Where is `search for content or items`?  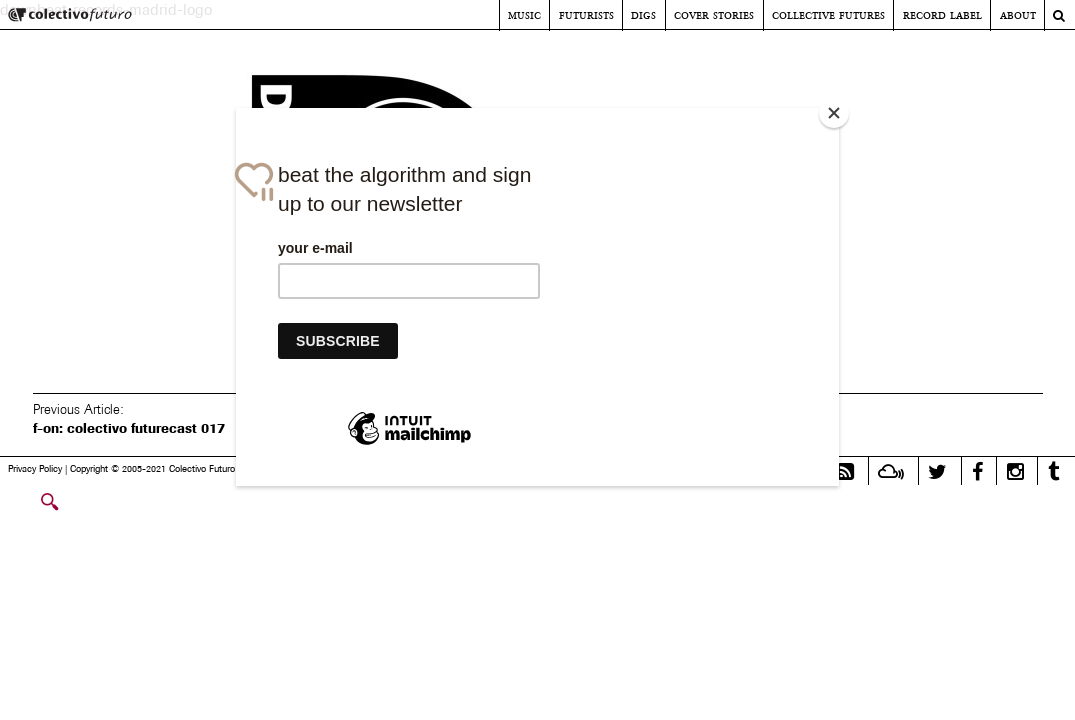 search for content or items is located at coordinates (50, 502).